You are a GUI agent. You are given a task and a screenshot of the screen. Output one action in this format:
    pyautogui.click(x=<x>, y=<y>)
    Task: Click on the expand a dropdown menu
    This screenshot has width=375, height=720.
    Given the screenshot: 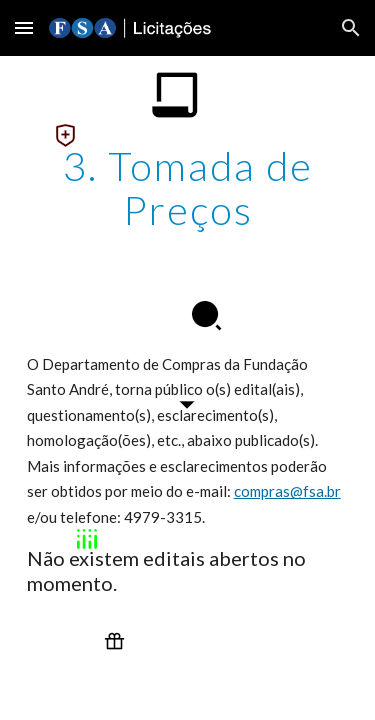 What is the action you would take?
    pyautogui.click(x=187, y=405)
    